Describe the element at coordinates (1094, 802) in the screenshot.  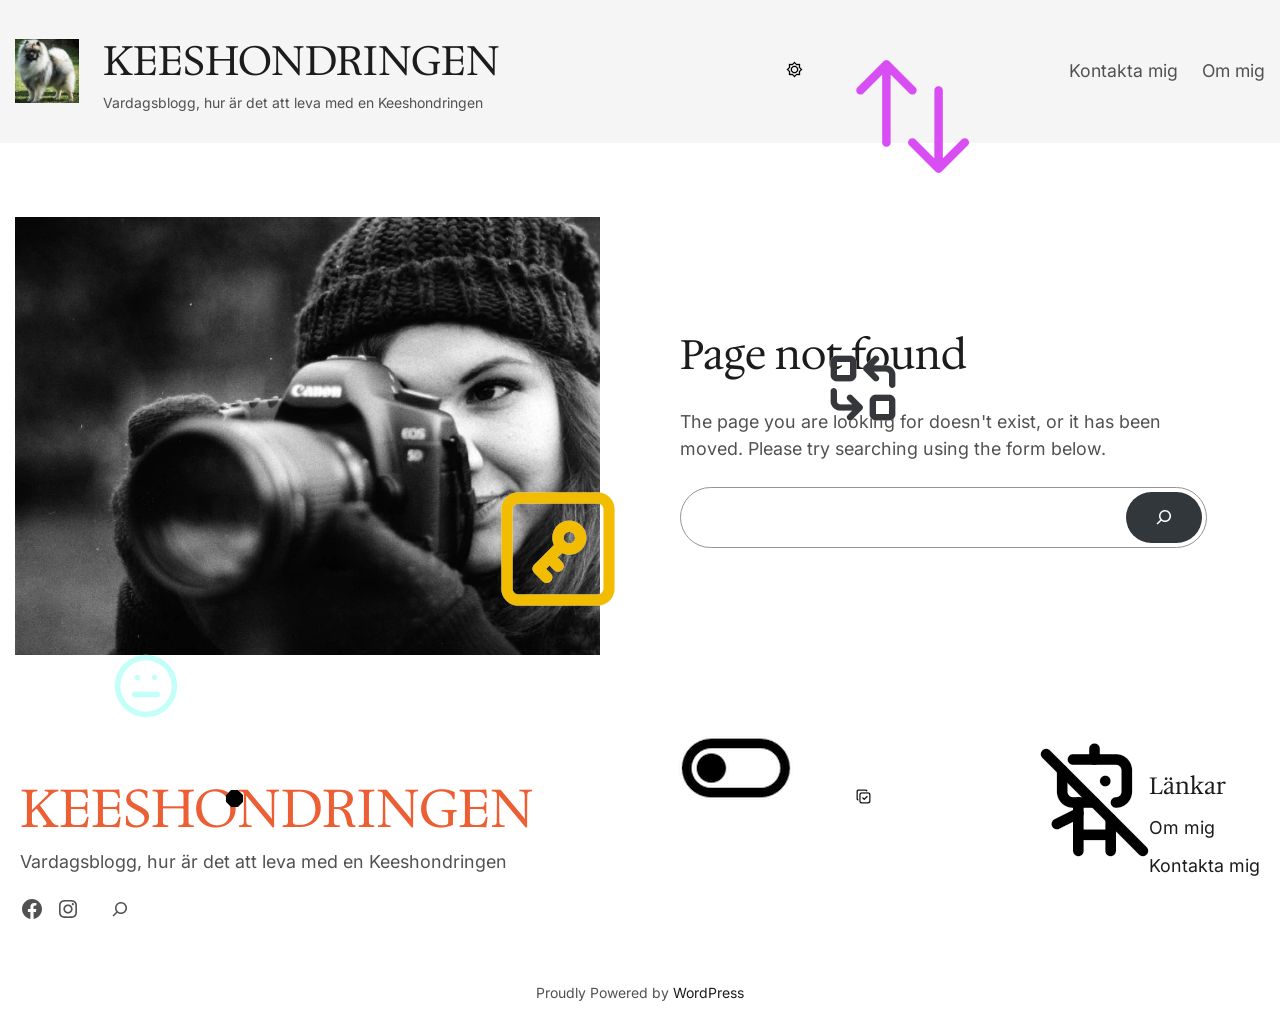
I see `disable bot or automated features` at that location.